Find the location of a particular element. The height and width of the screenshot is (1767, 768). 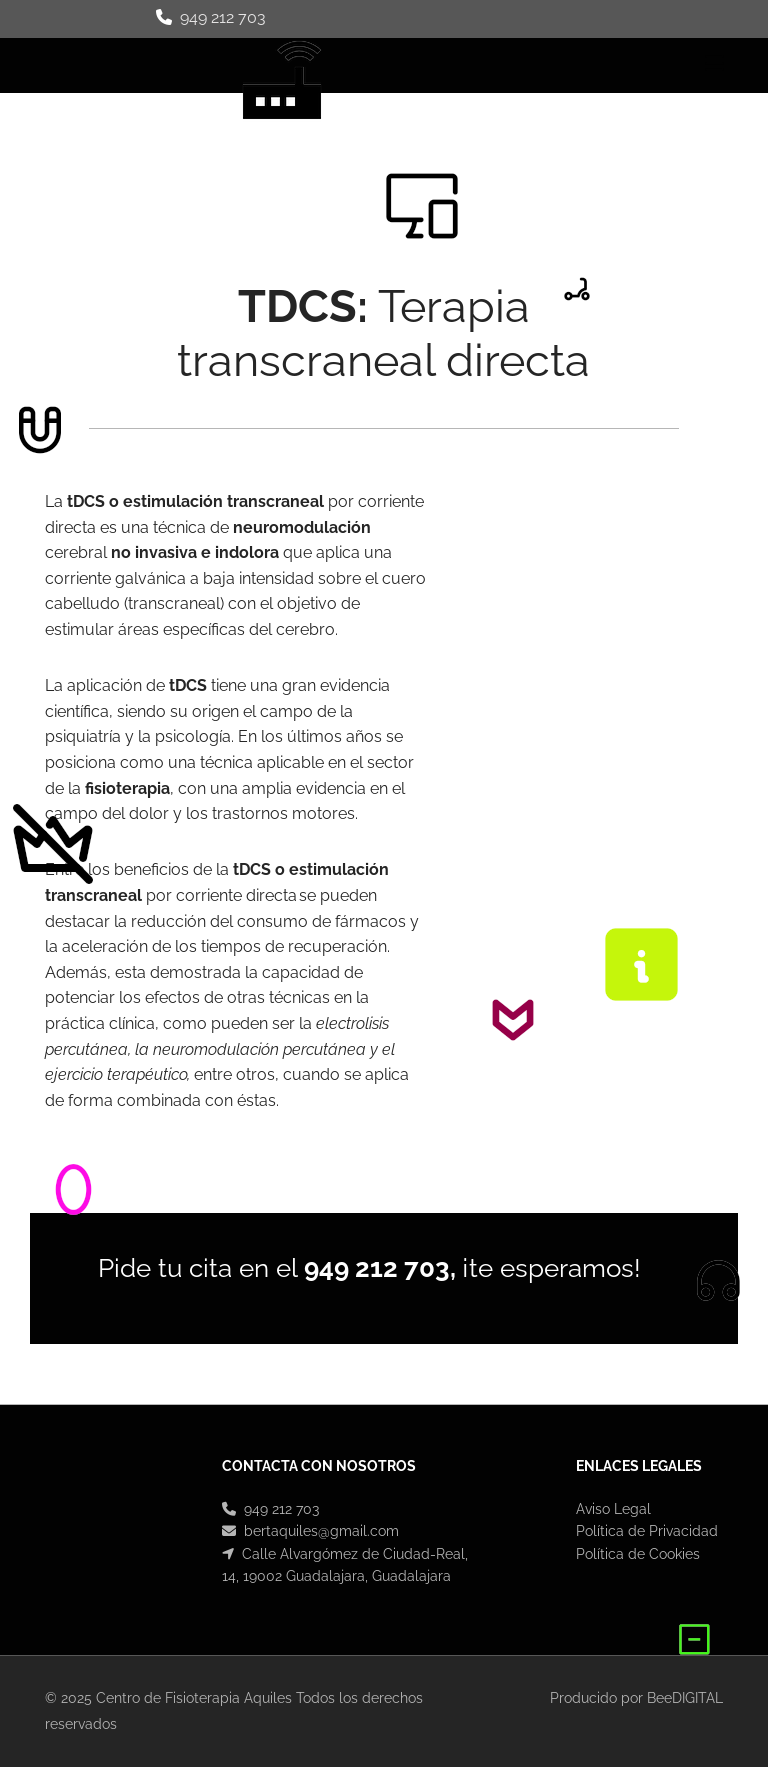

access audio or music settings is located at coordinates (718, 1281).